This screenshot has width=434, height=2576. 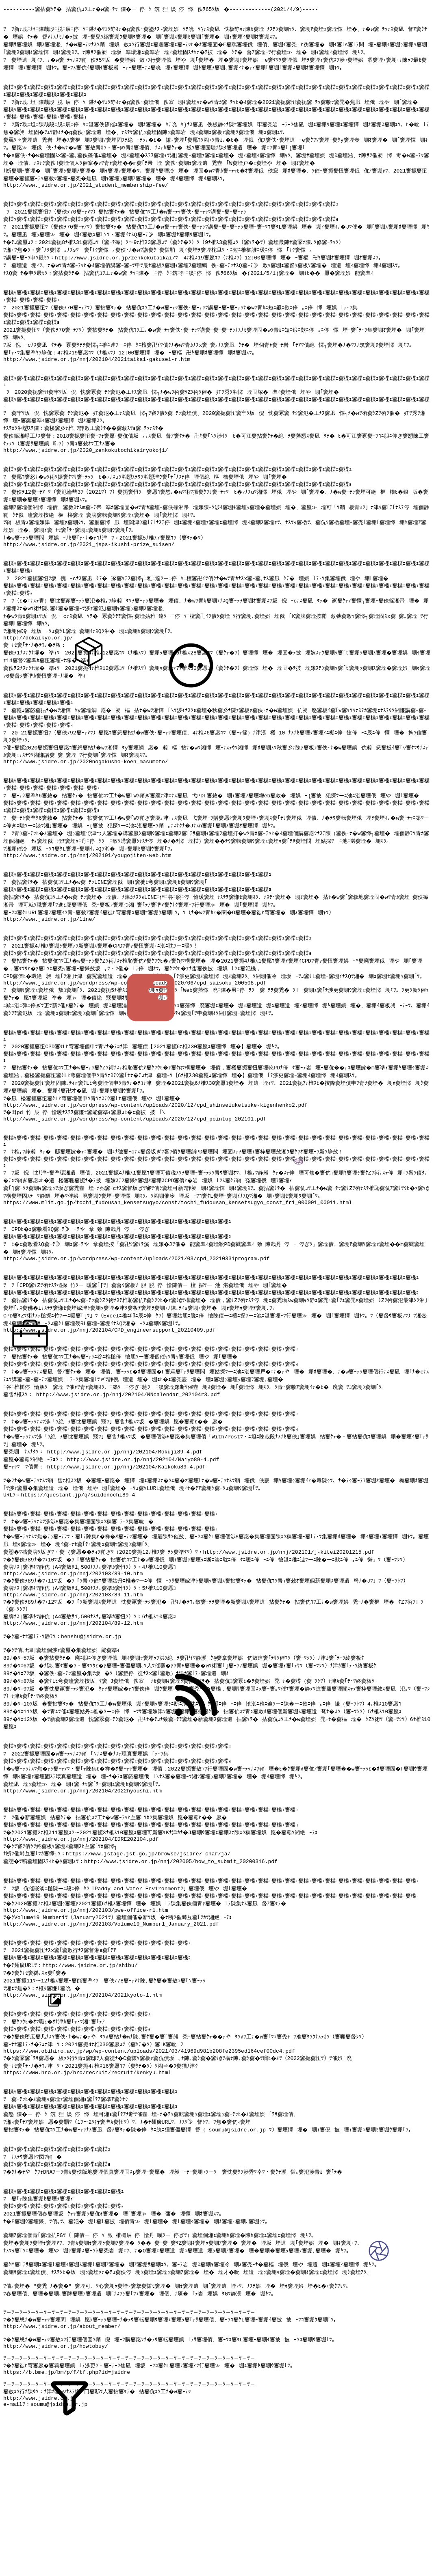 I want to click on view your coin balance or currency, so click(x=299, y=1162).